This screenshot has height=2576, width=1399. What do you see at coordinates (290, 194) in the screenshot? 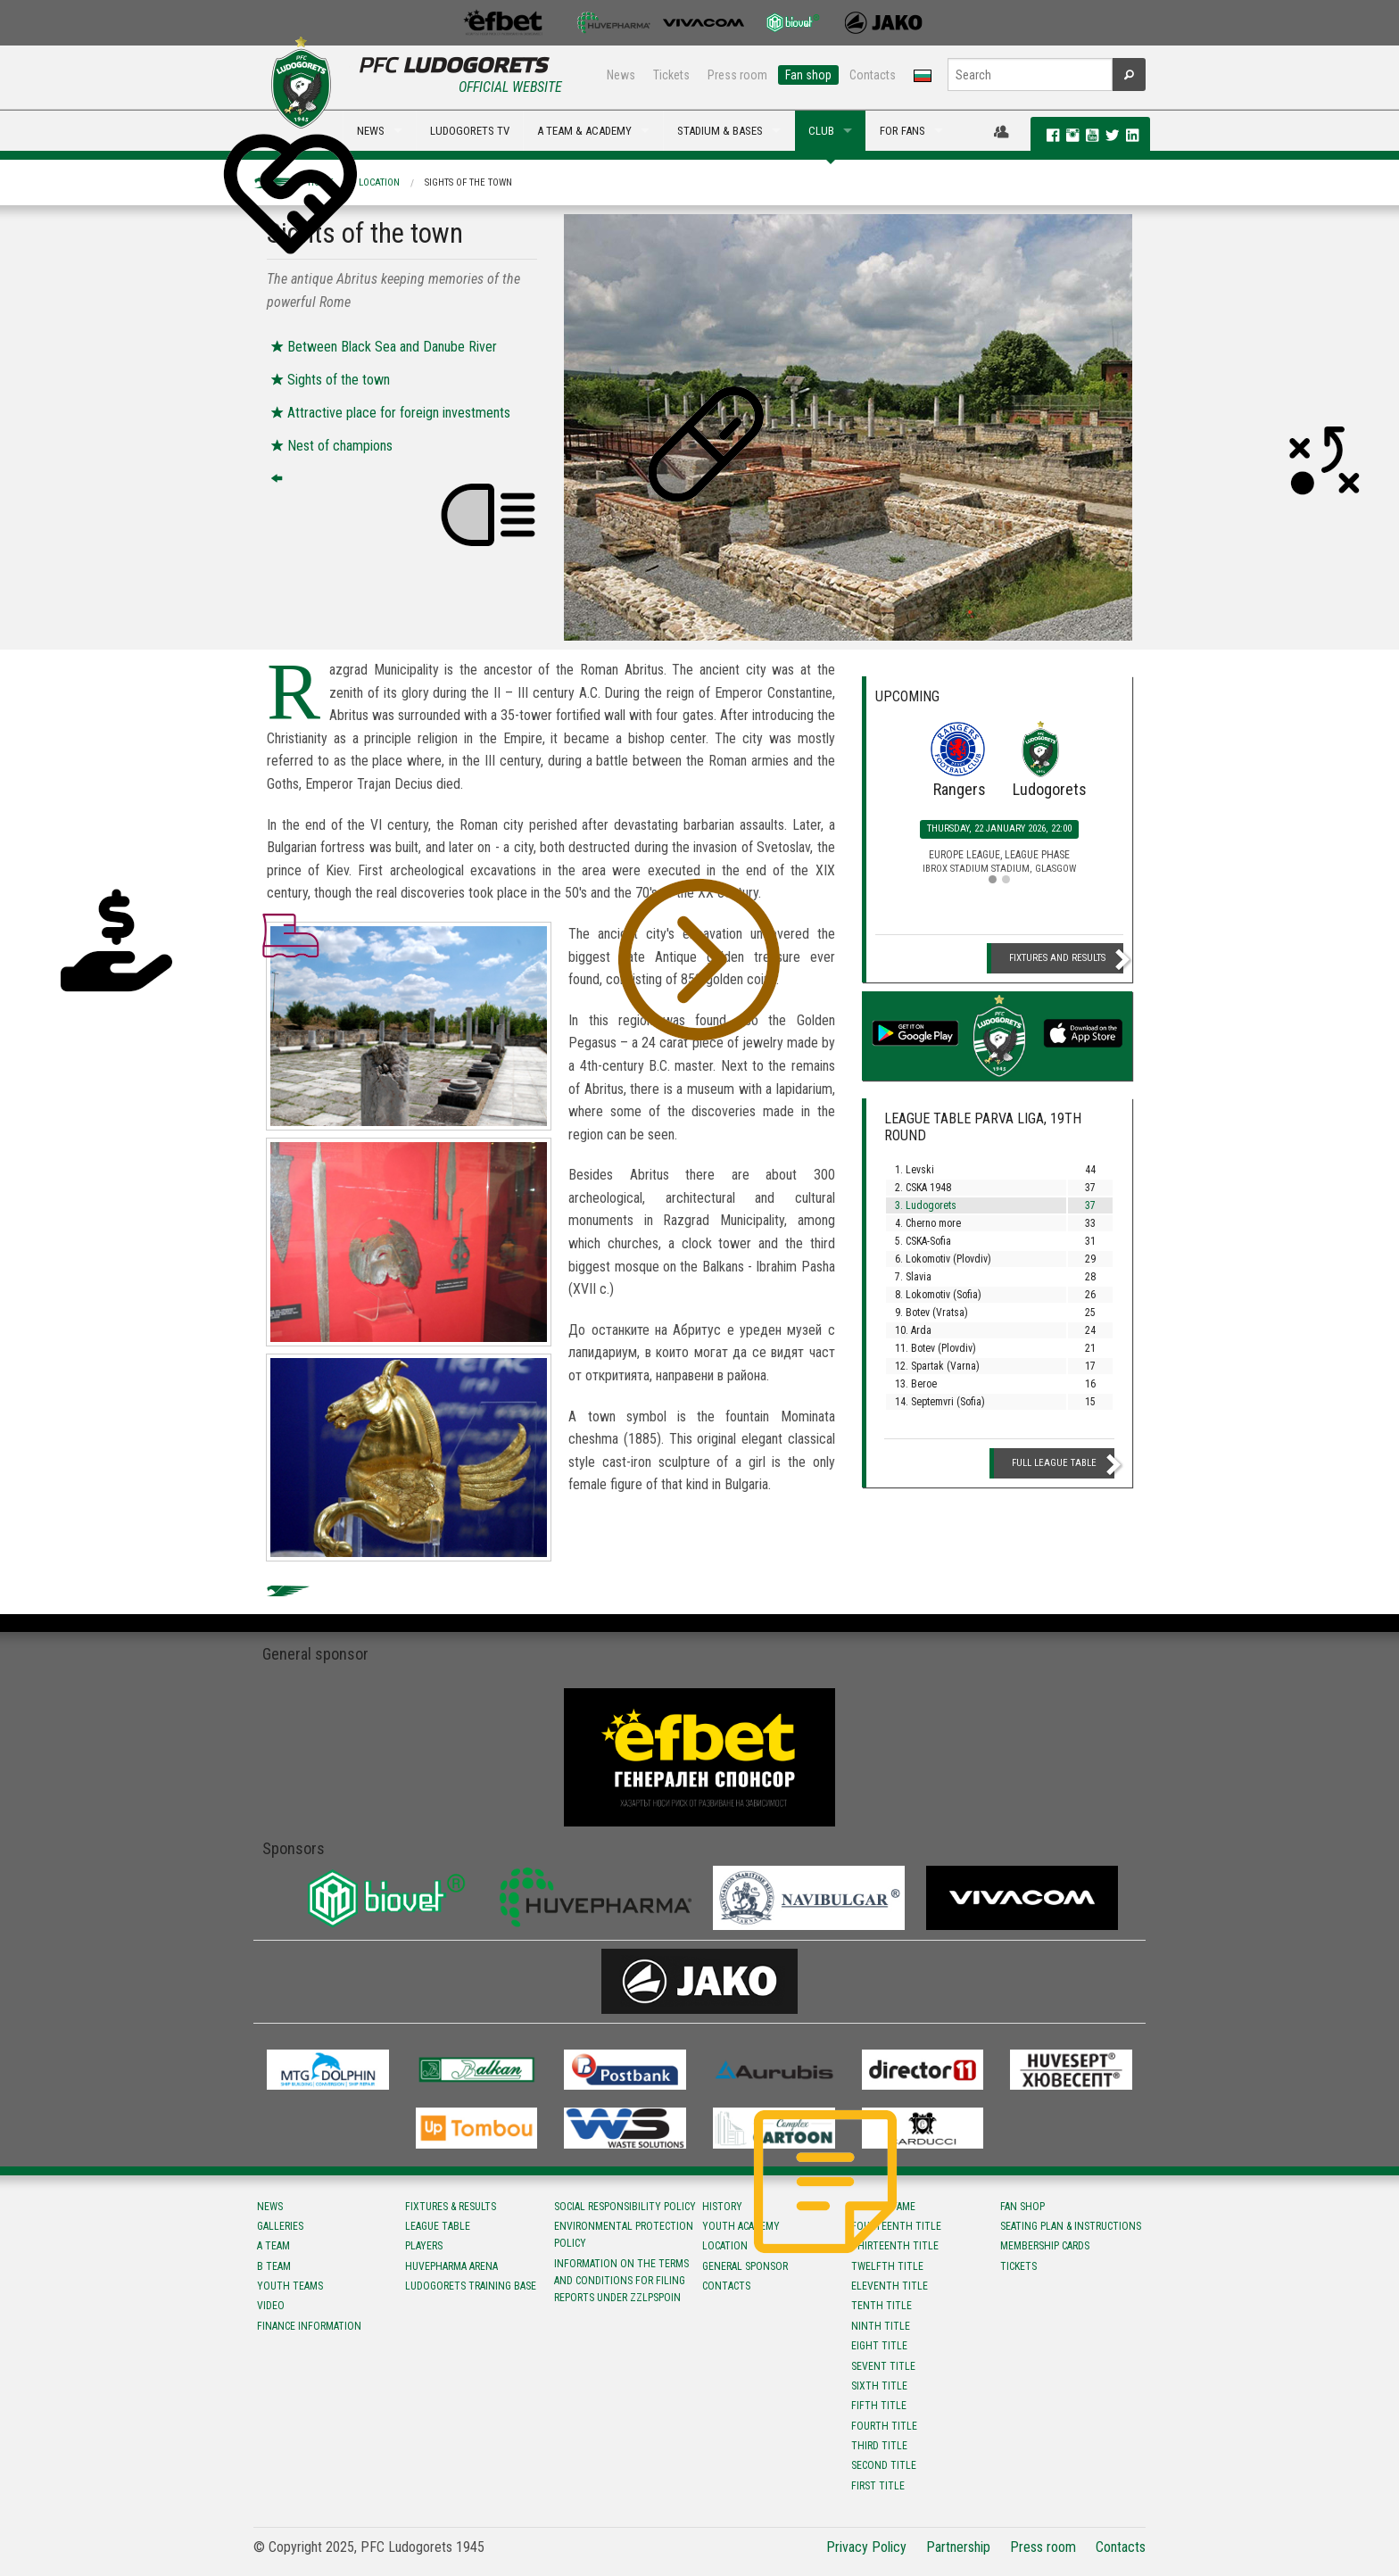
I see `support a charitable cause or donation` at bounding box center [290, 194].